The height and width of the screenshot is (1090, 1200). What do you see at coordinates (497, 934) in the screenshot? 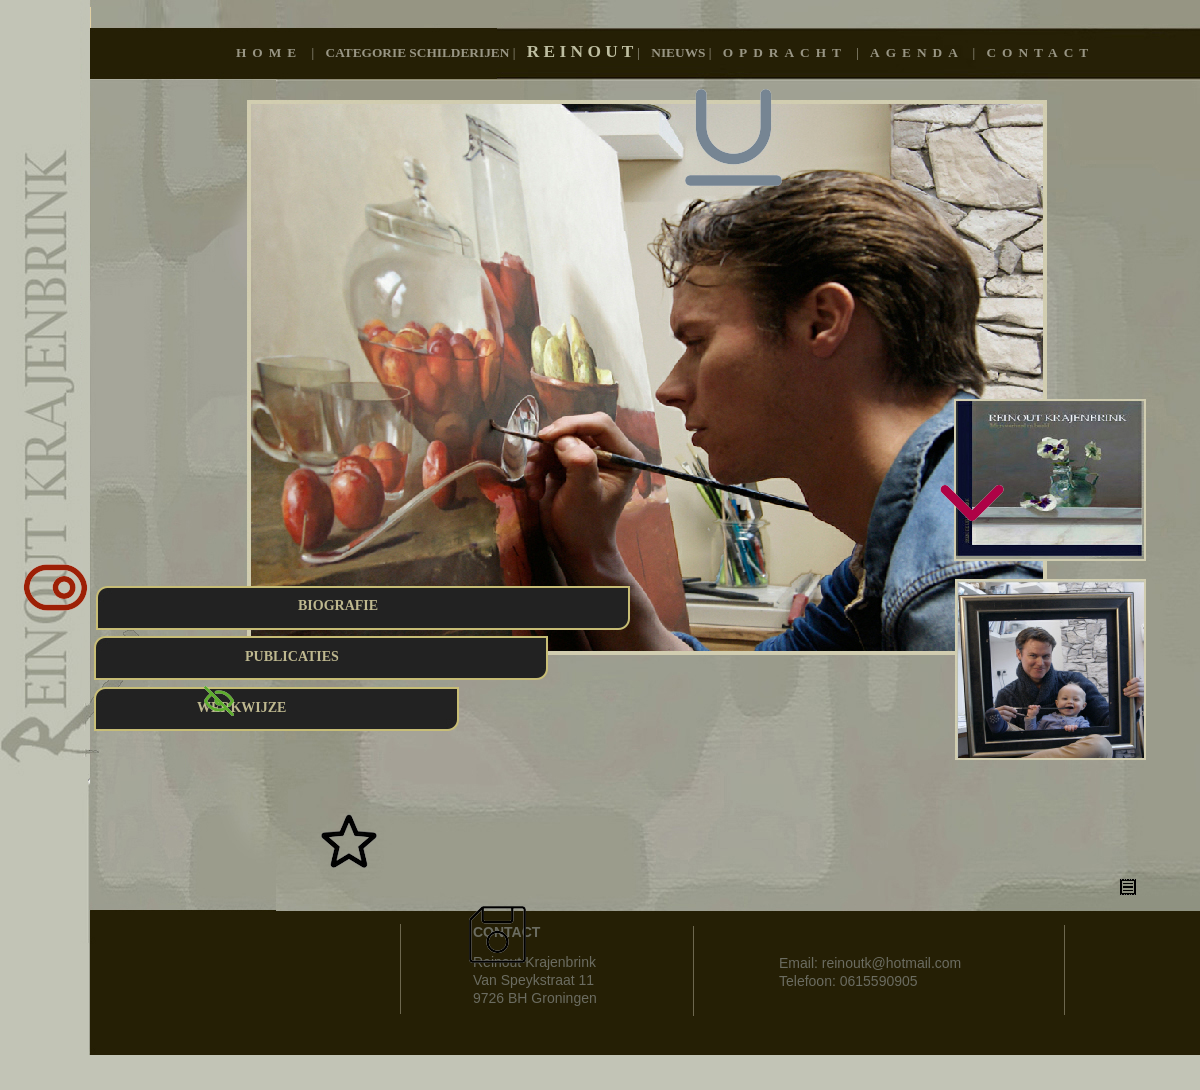
I see `save current file or document` at bounding box center [497, 934].